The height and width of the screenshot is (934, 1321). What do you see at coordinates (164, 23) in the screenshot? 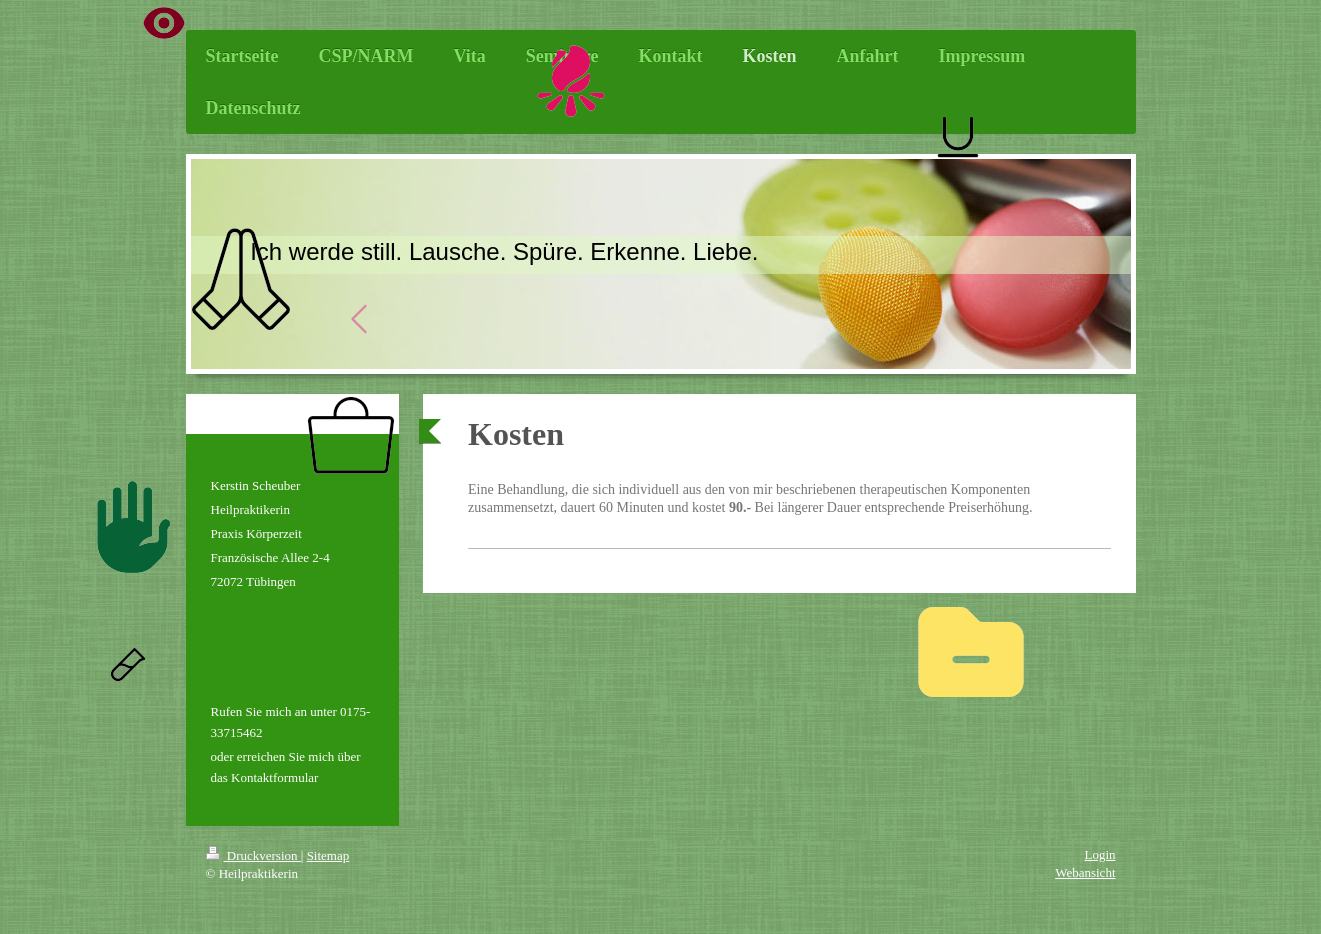
I see `view or preview content` at bounding box center [164, 23].